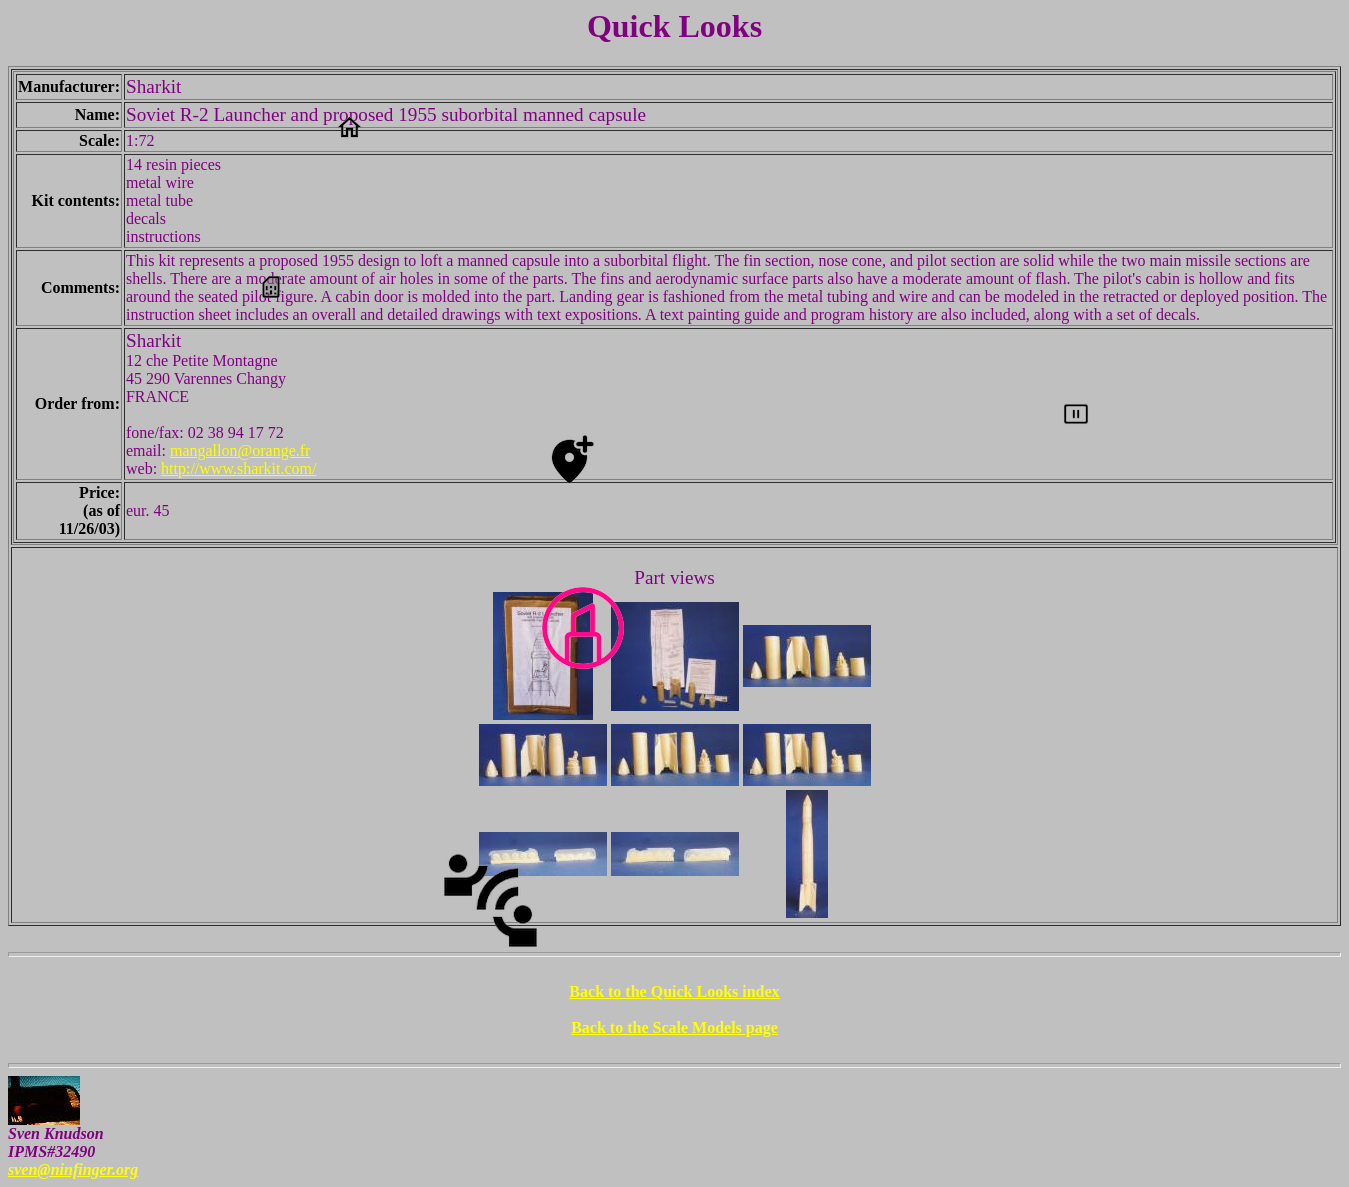  I want to click on add a new location pin to the map, so click(569, 459).